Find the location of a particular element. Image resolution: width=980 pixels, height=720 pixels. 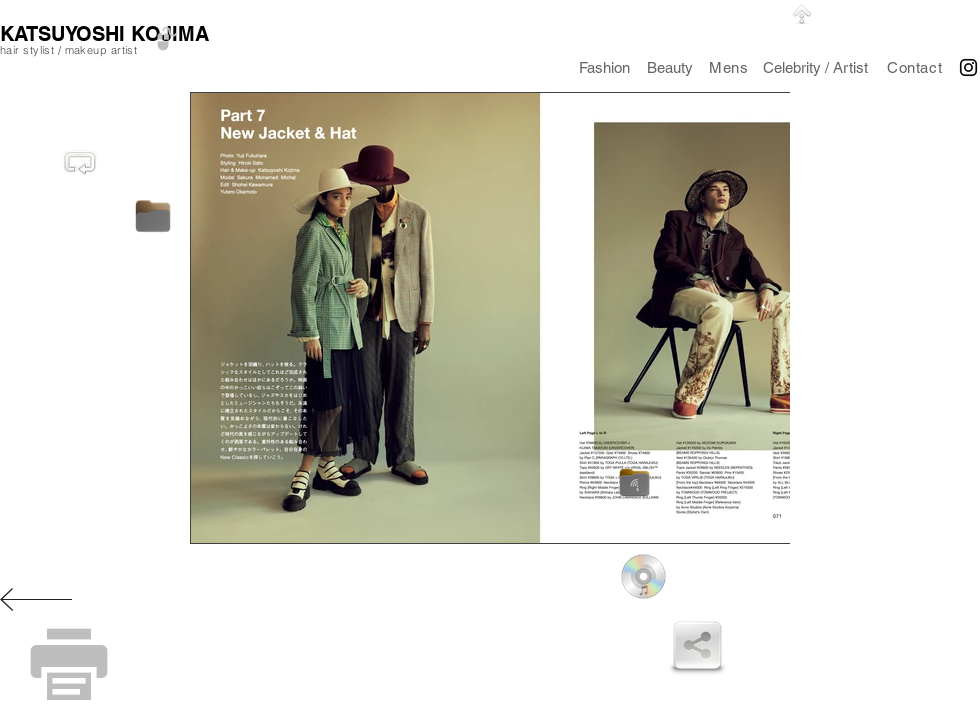

indicates a shared file or folder is located at coordinates (698, 648).